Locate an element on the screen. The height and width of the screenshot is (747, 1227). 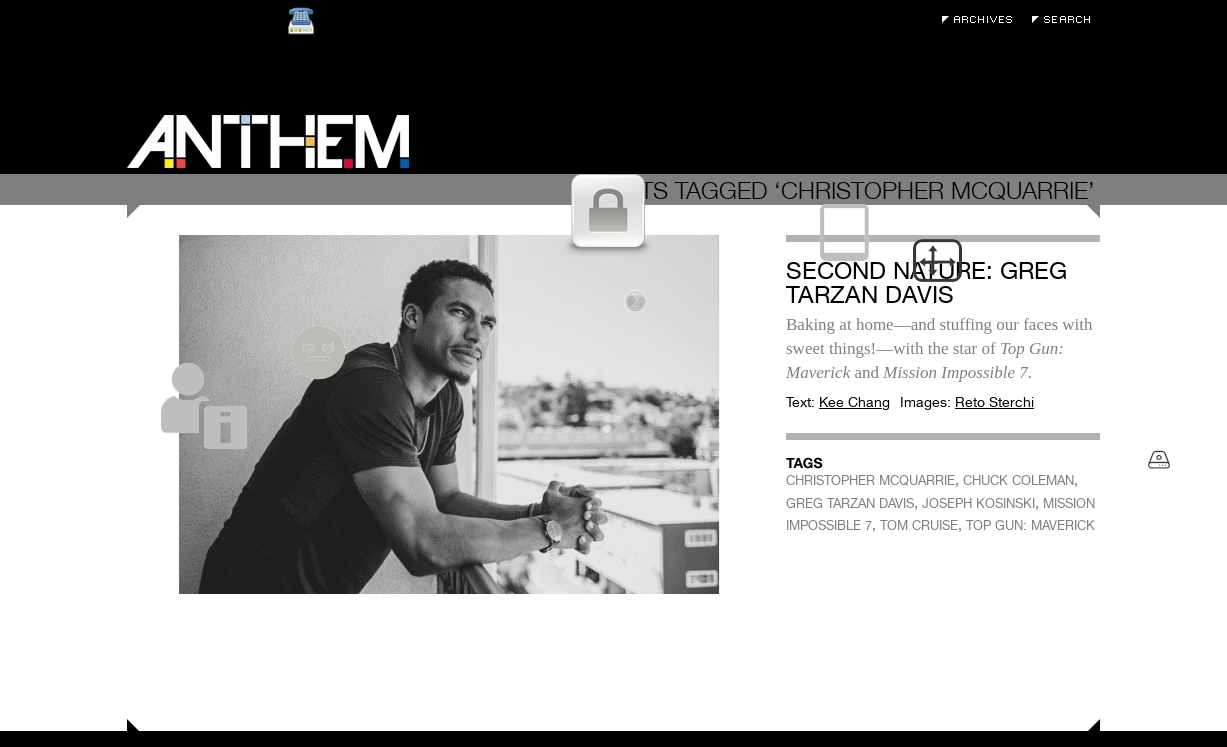
access modem or dial-up network settings is located at coordinates (301, 22).